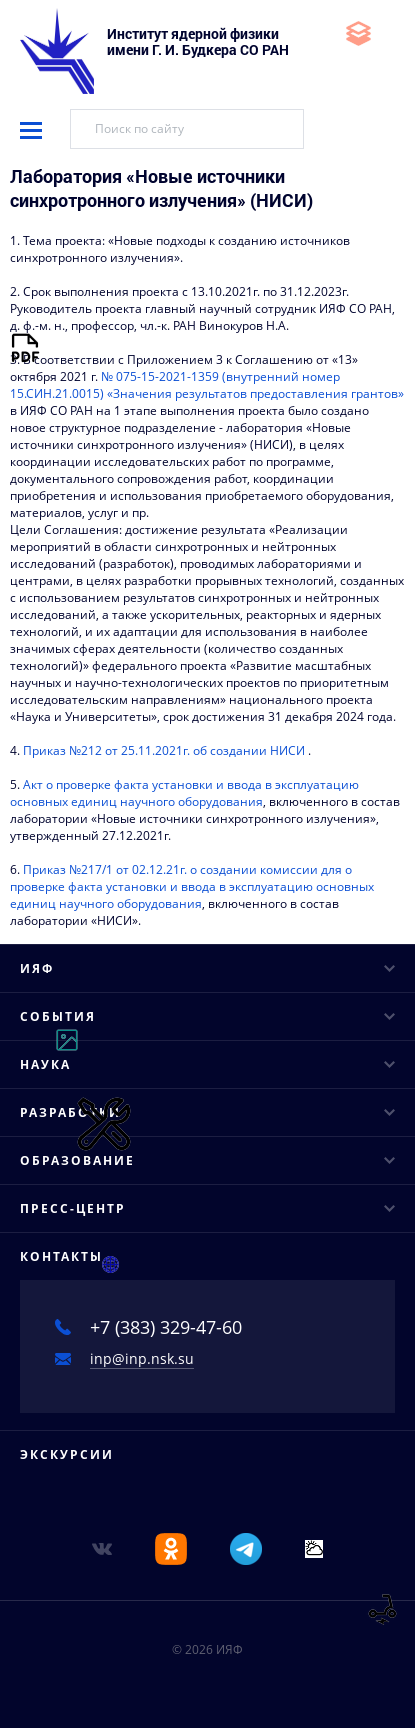 The width and height of the screenshot is (415, 1728). Describe the element at coordinates (382, 1609) in the screenshot. I see `select electric scooter as transportation mode` at that location.